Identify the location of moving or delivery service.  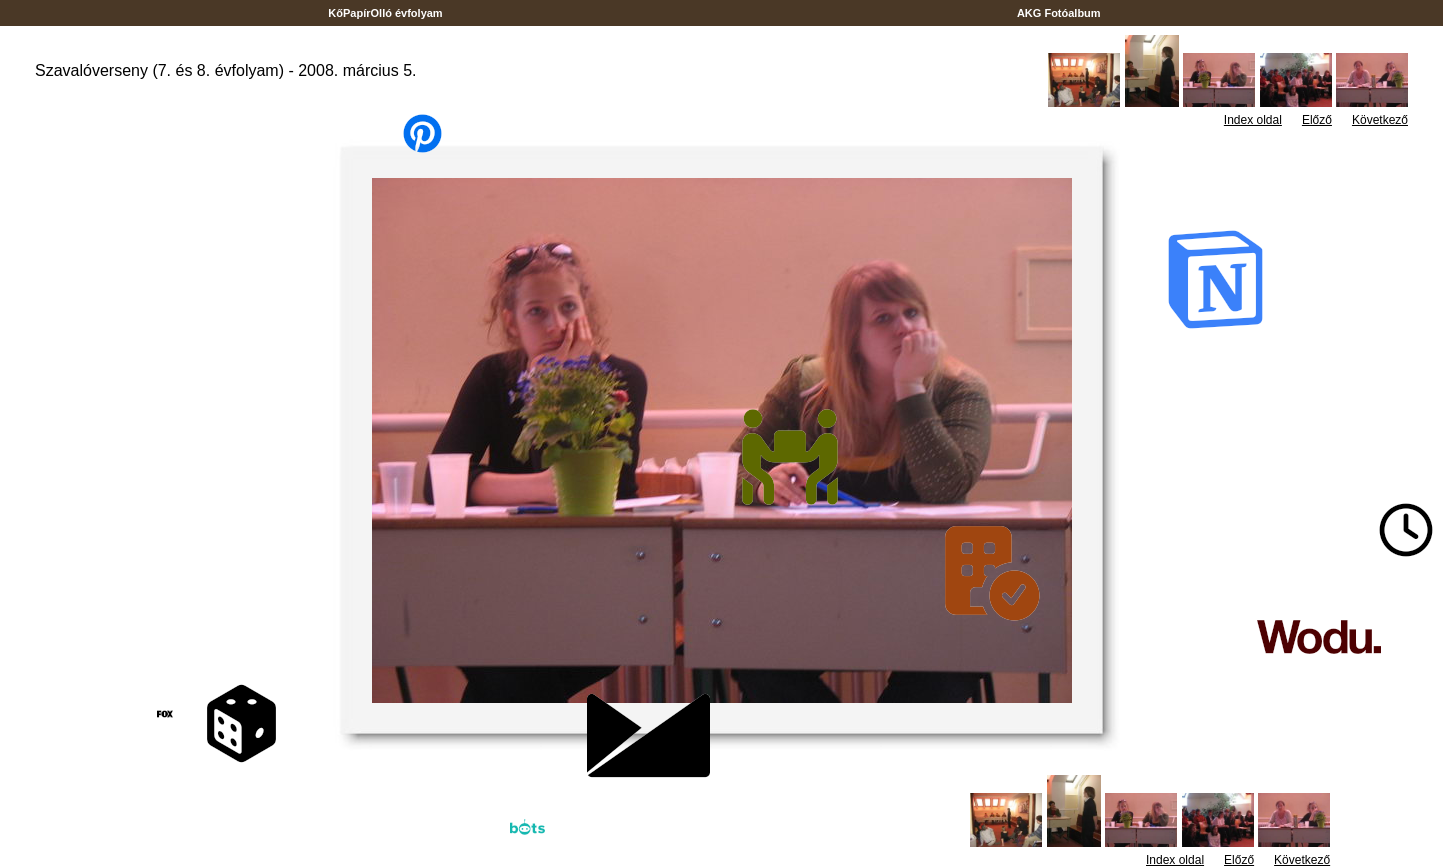
(790, 457).